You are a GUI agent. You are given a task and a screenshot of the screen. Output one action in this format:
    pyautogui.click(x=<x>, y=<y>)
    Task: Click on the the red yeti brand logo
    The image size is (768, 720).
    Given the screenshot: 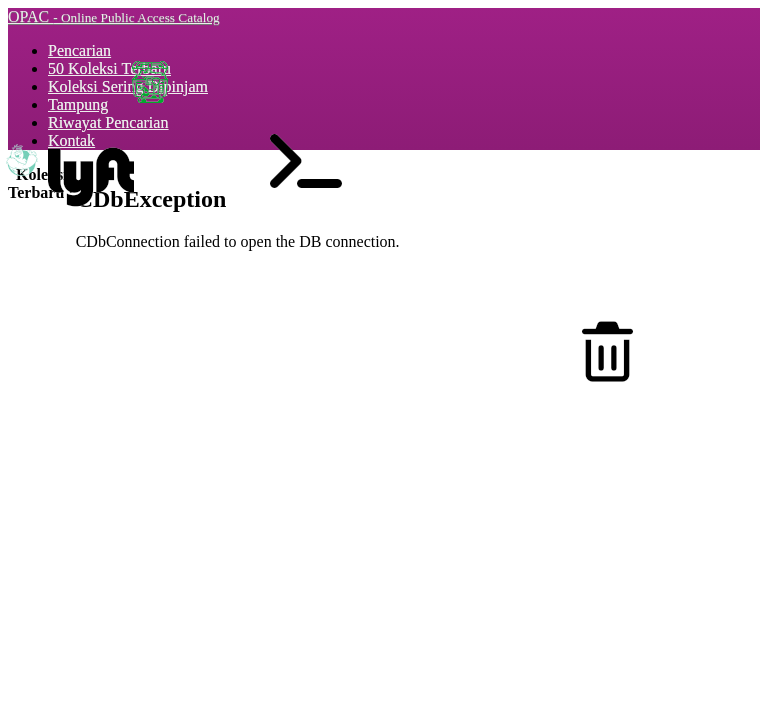 What is the action you would take?
    pyautogui.click(x=22, y=160)
    